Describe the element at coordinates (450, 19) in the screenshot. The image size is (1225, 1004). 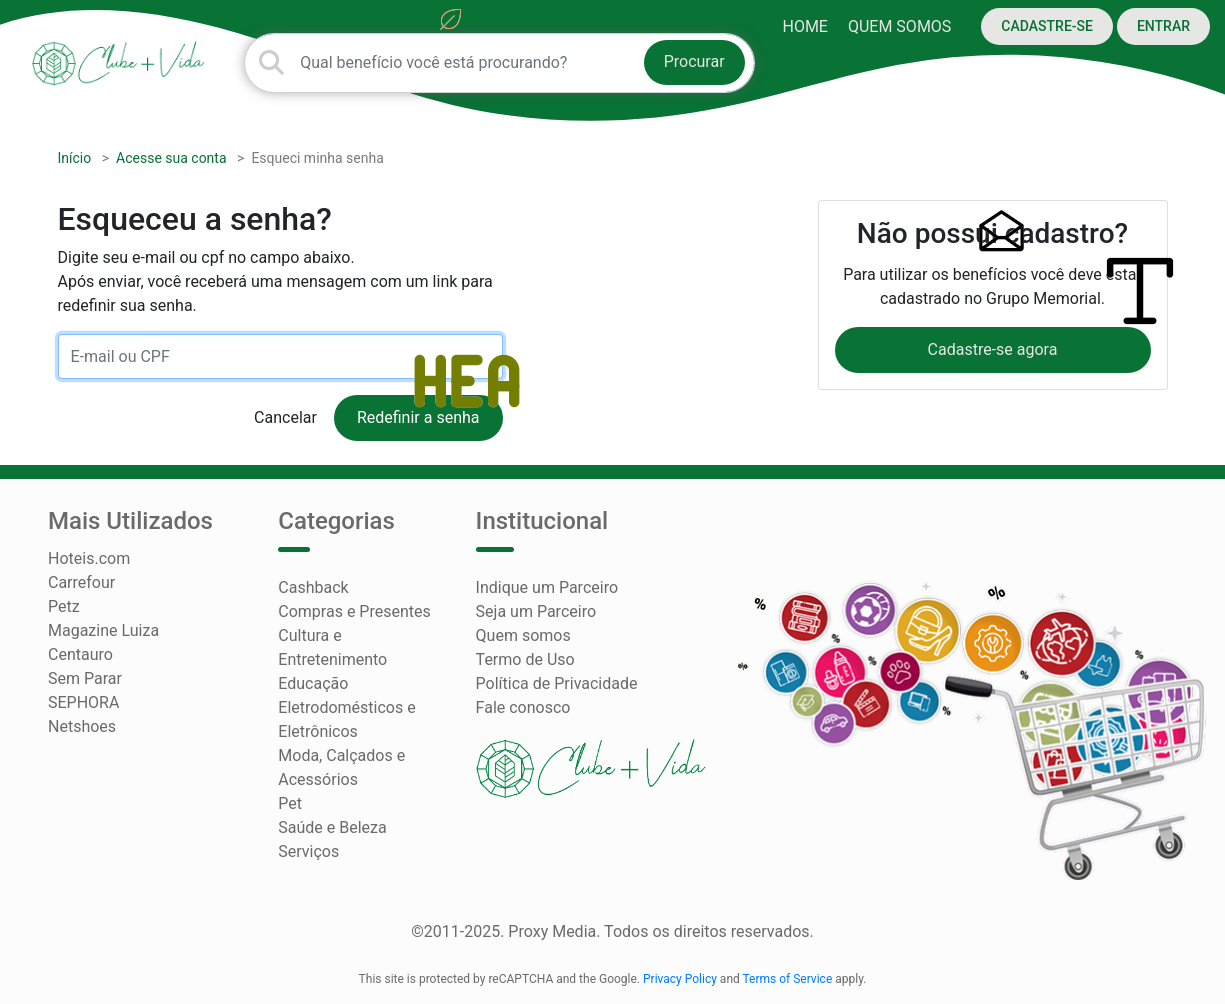
I see `indicates eco-friendly or sustainable option` at that location.